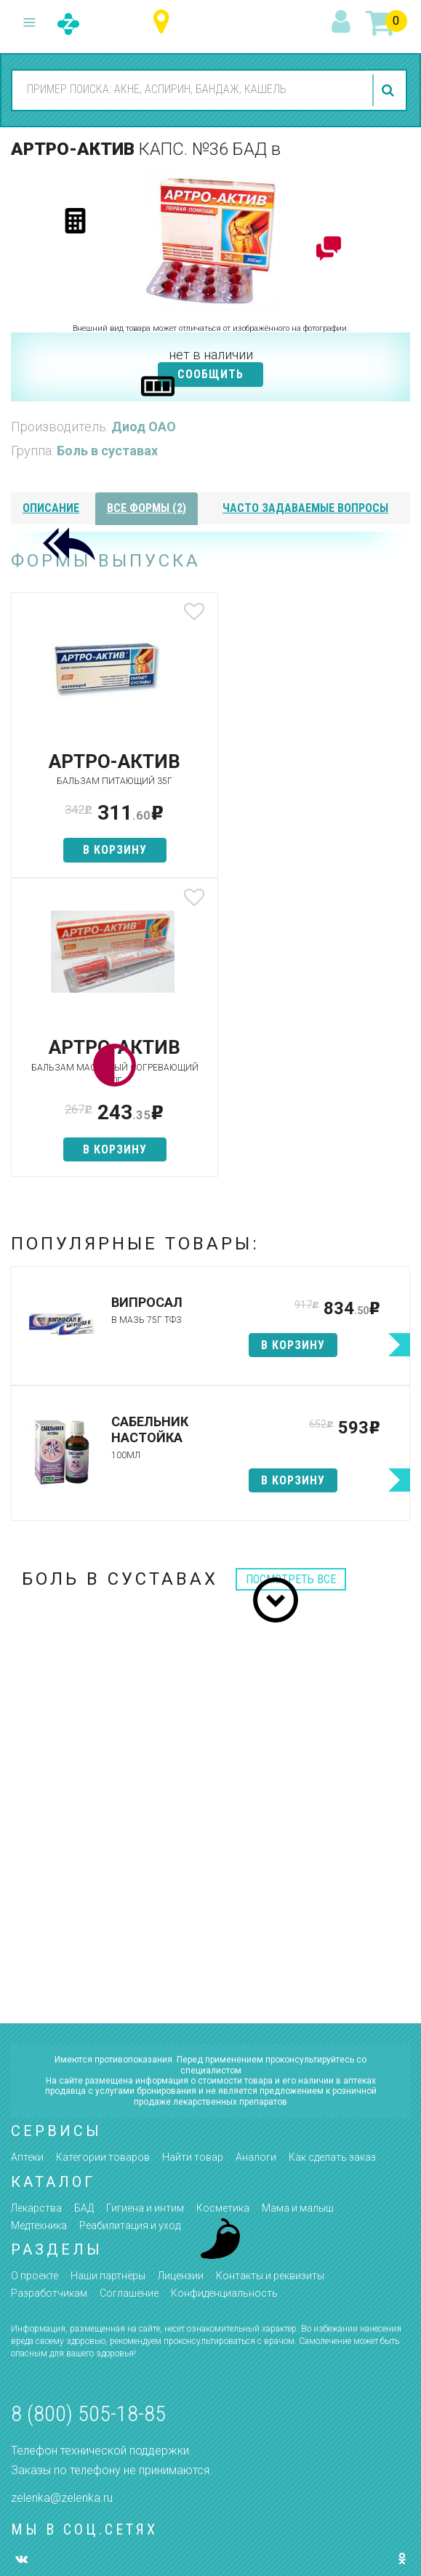 Image resolution: width=421 pixels, height=2576 pixels. What do you see at coordinates (69, 543) in the screenshot?
I see `reply to all recipients` at bounding box center [69, 543].